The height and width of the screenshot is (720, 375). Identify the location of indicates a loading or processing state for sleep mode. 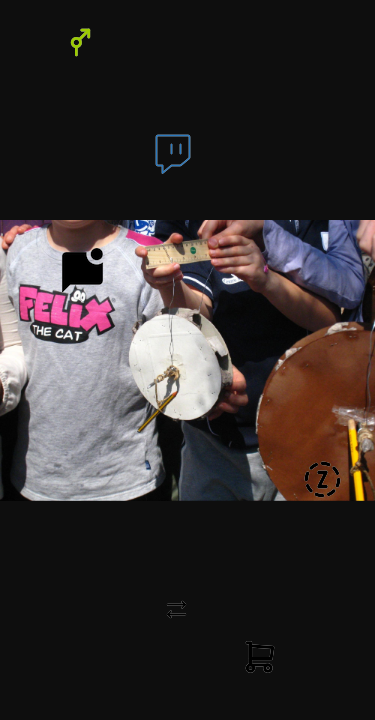
(322, 479).